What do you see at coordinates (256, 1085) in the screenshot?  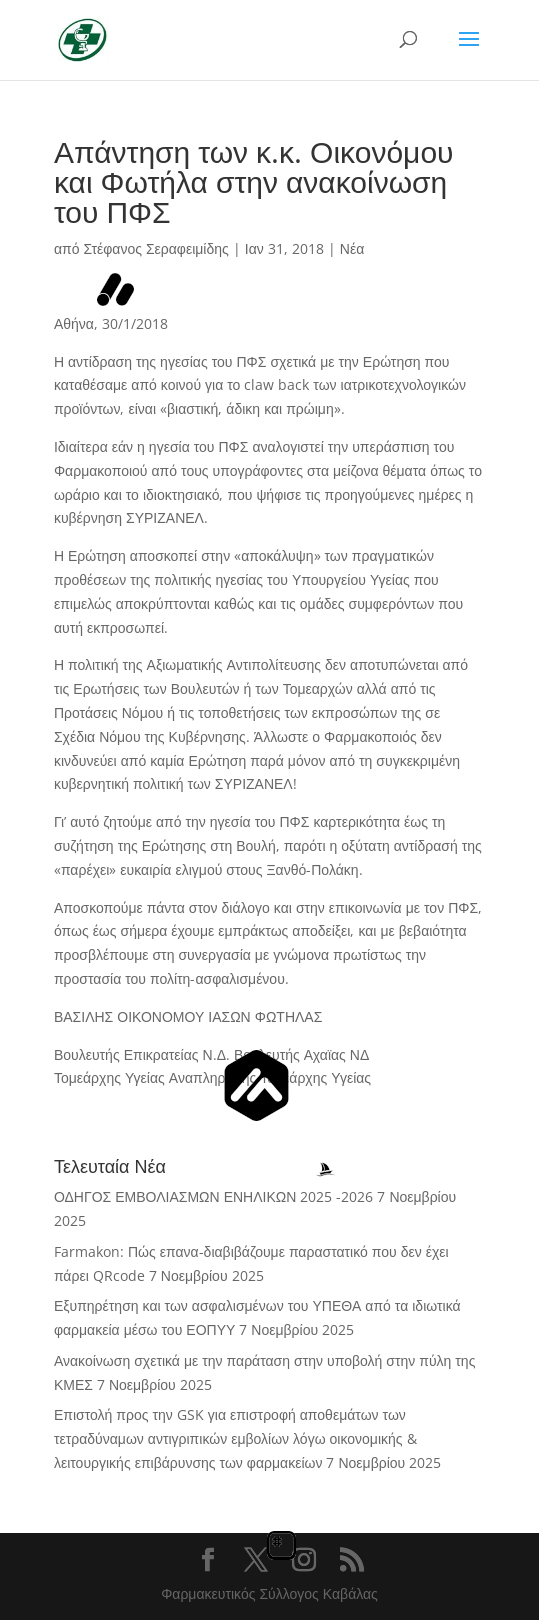 I see `open Matillion data integration platform` at bounding box center [256, 1085].